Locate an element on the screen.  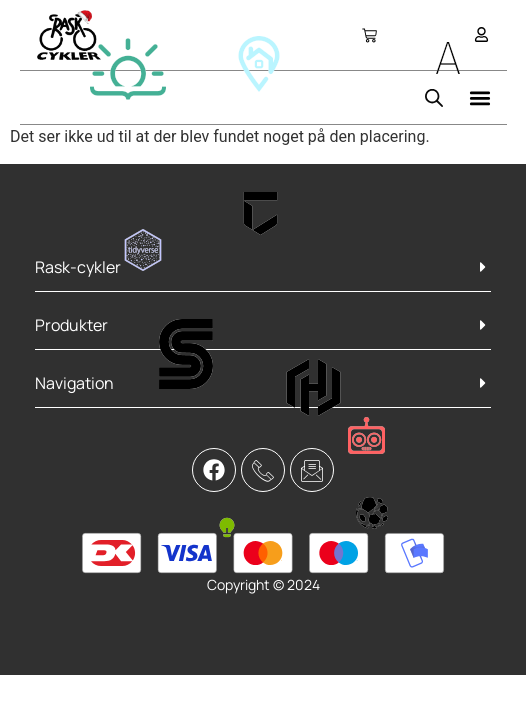
open the Zingat real estate app is located at coordinates (259, 64).